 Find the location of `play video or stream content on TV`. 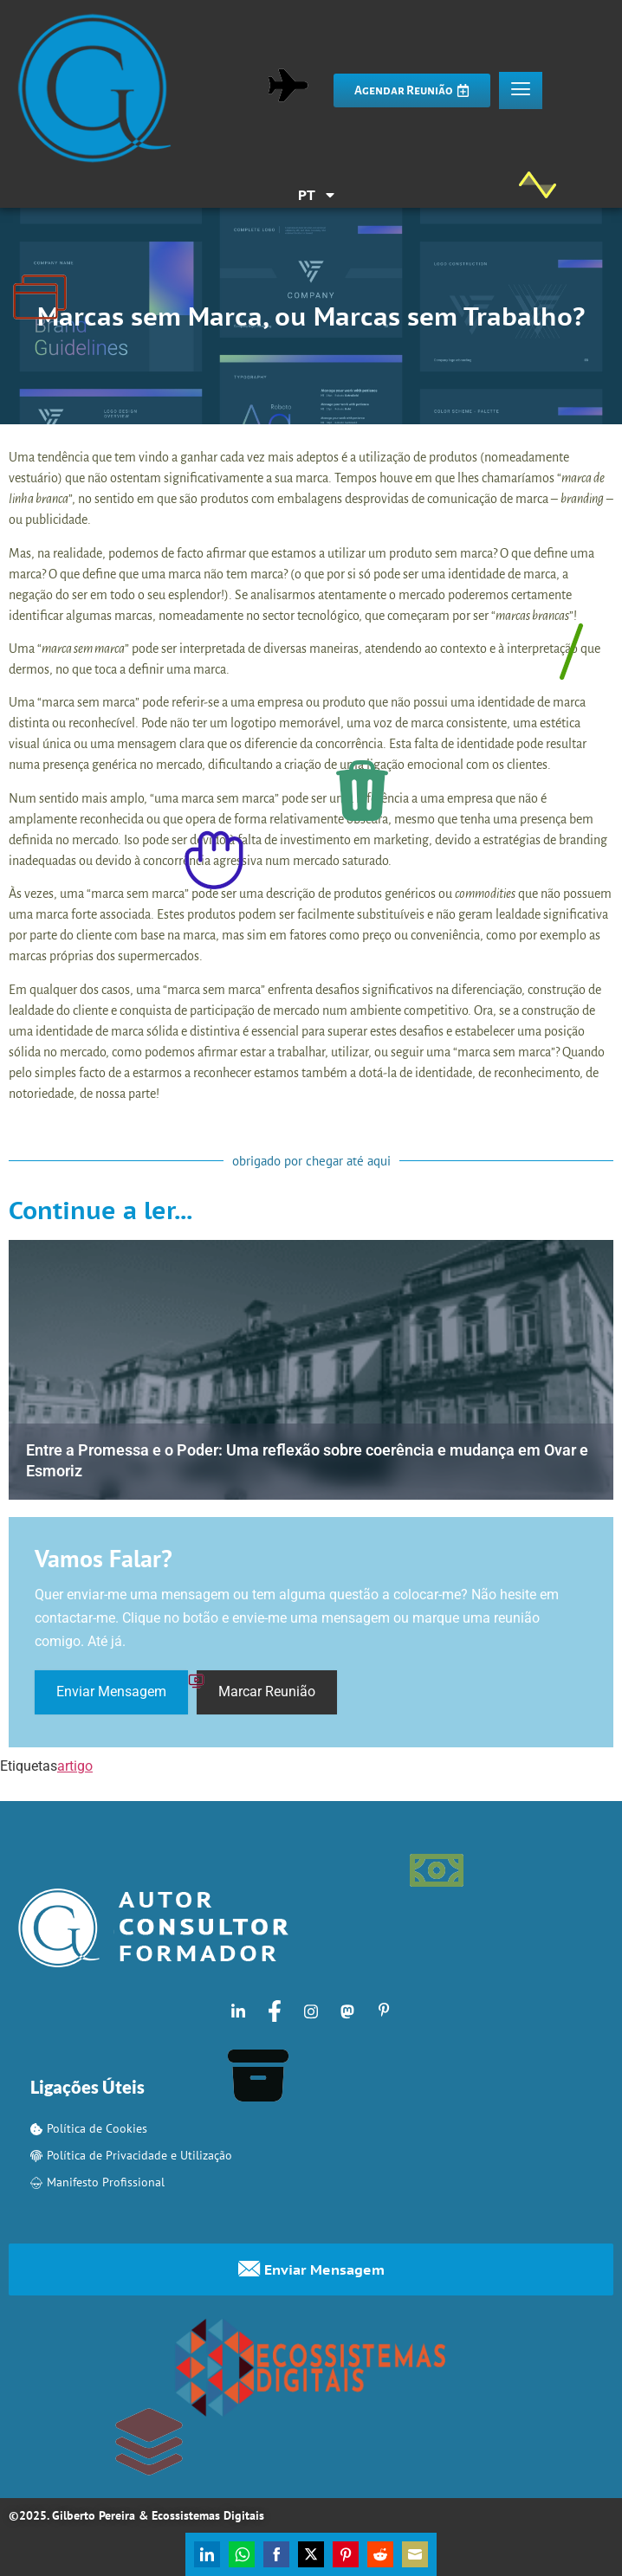

play video or stream content on TV is located at coordinates (196, 1681).